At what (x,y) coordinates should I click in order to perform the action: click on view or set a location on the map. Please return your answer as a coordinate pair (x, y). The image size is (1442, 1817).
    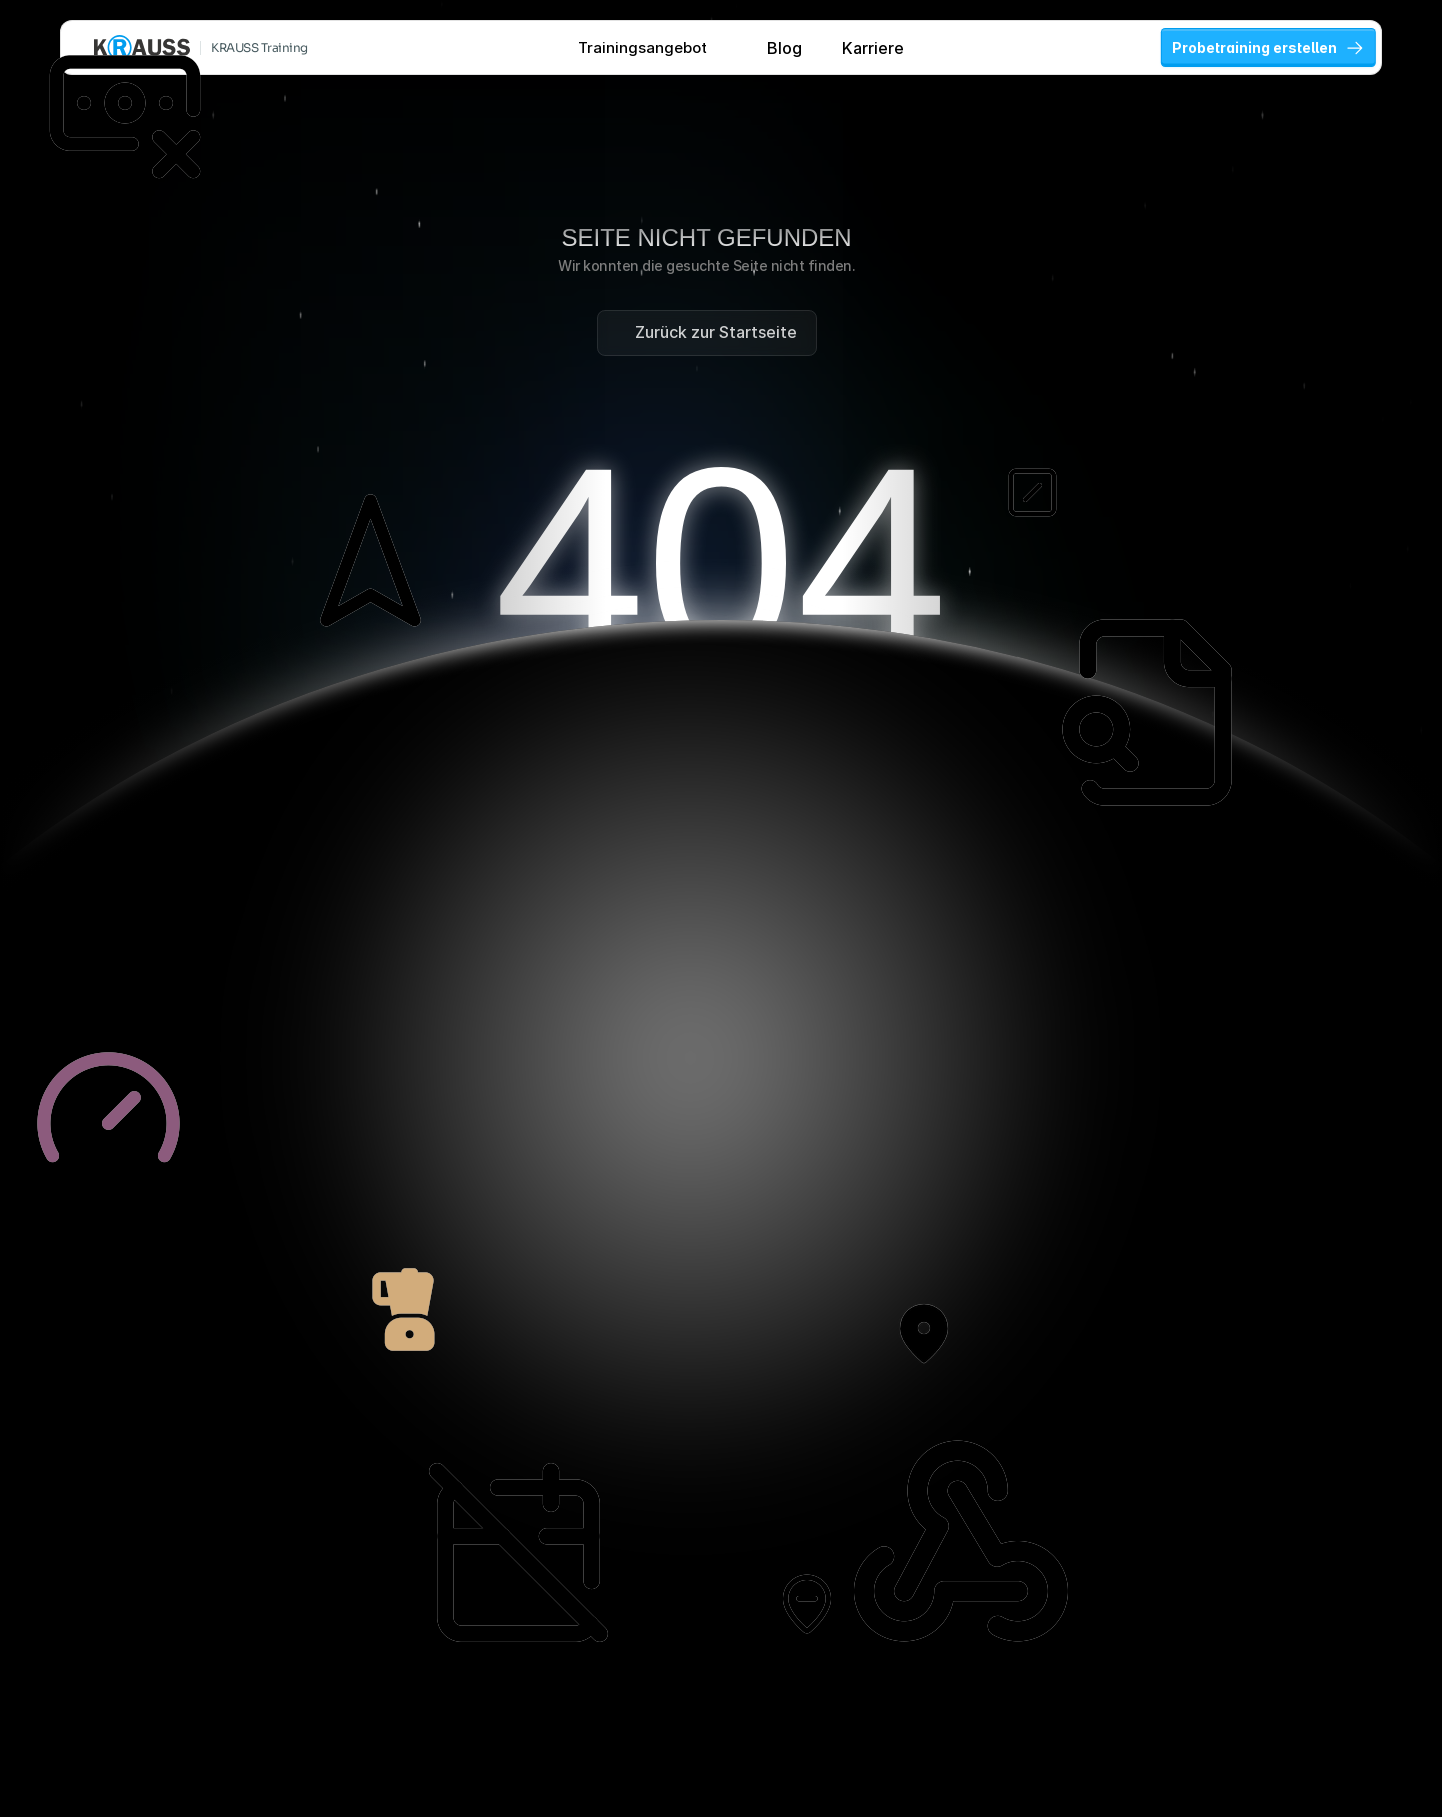
    Looking at the image, I should click on (924, 1334).